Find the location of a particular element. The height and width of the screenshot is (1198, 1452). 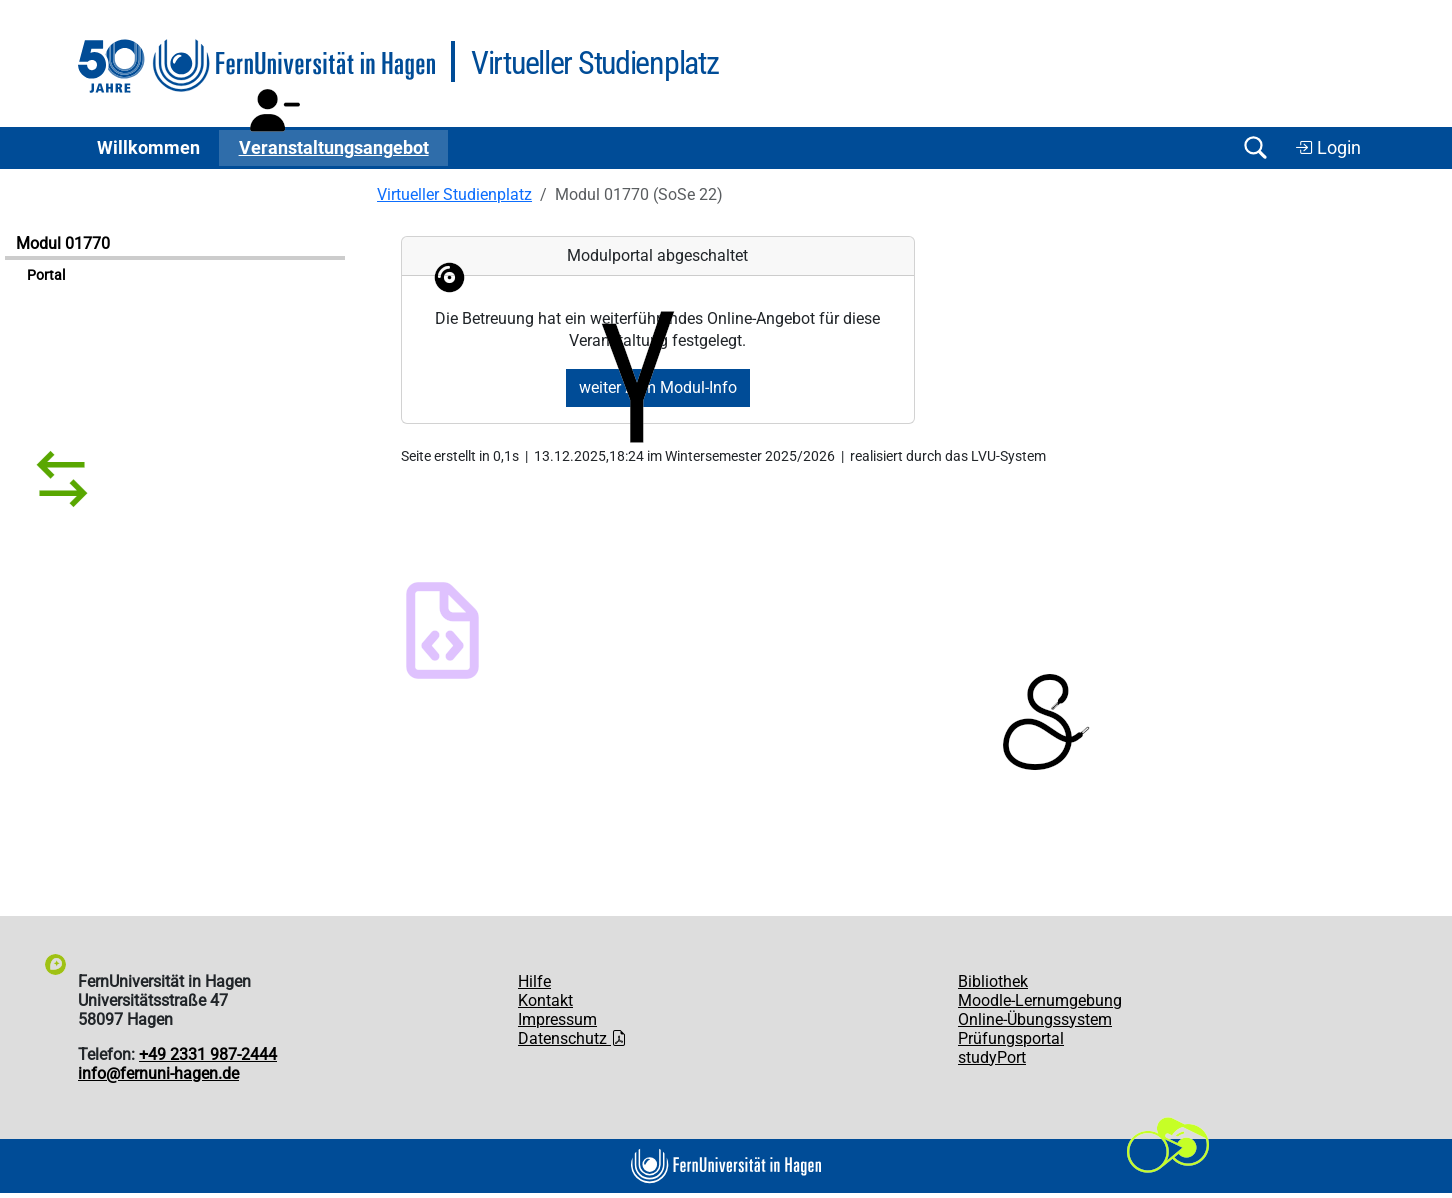

remove a user or contact is located at coordinates (273, 110).